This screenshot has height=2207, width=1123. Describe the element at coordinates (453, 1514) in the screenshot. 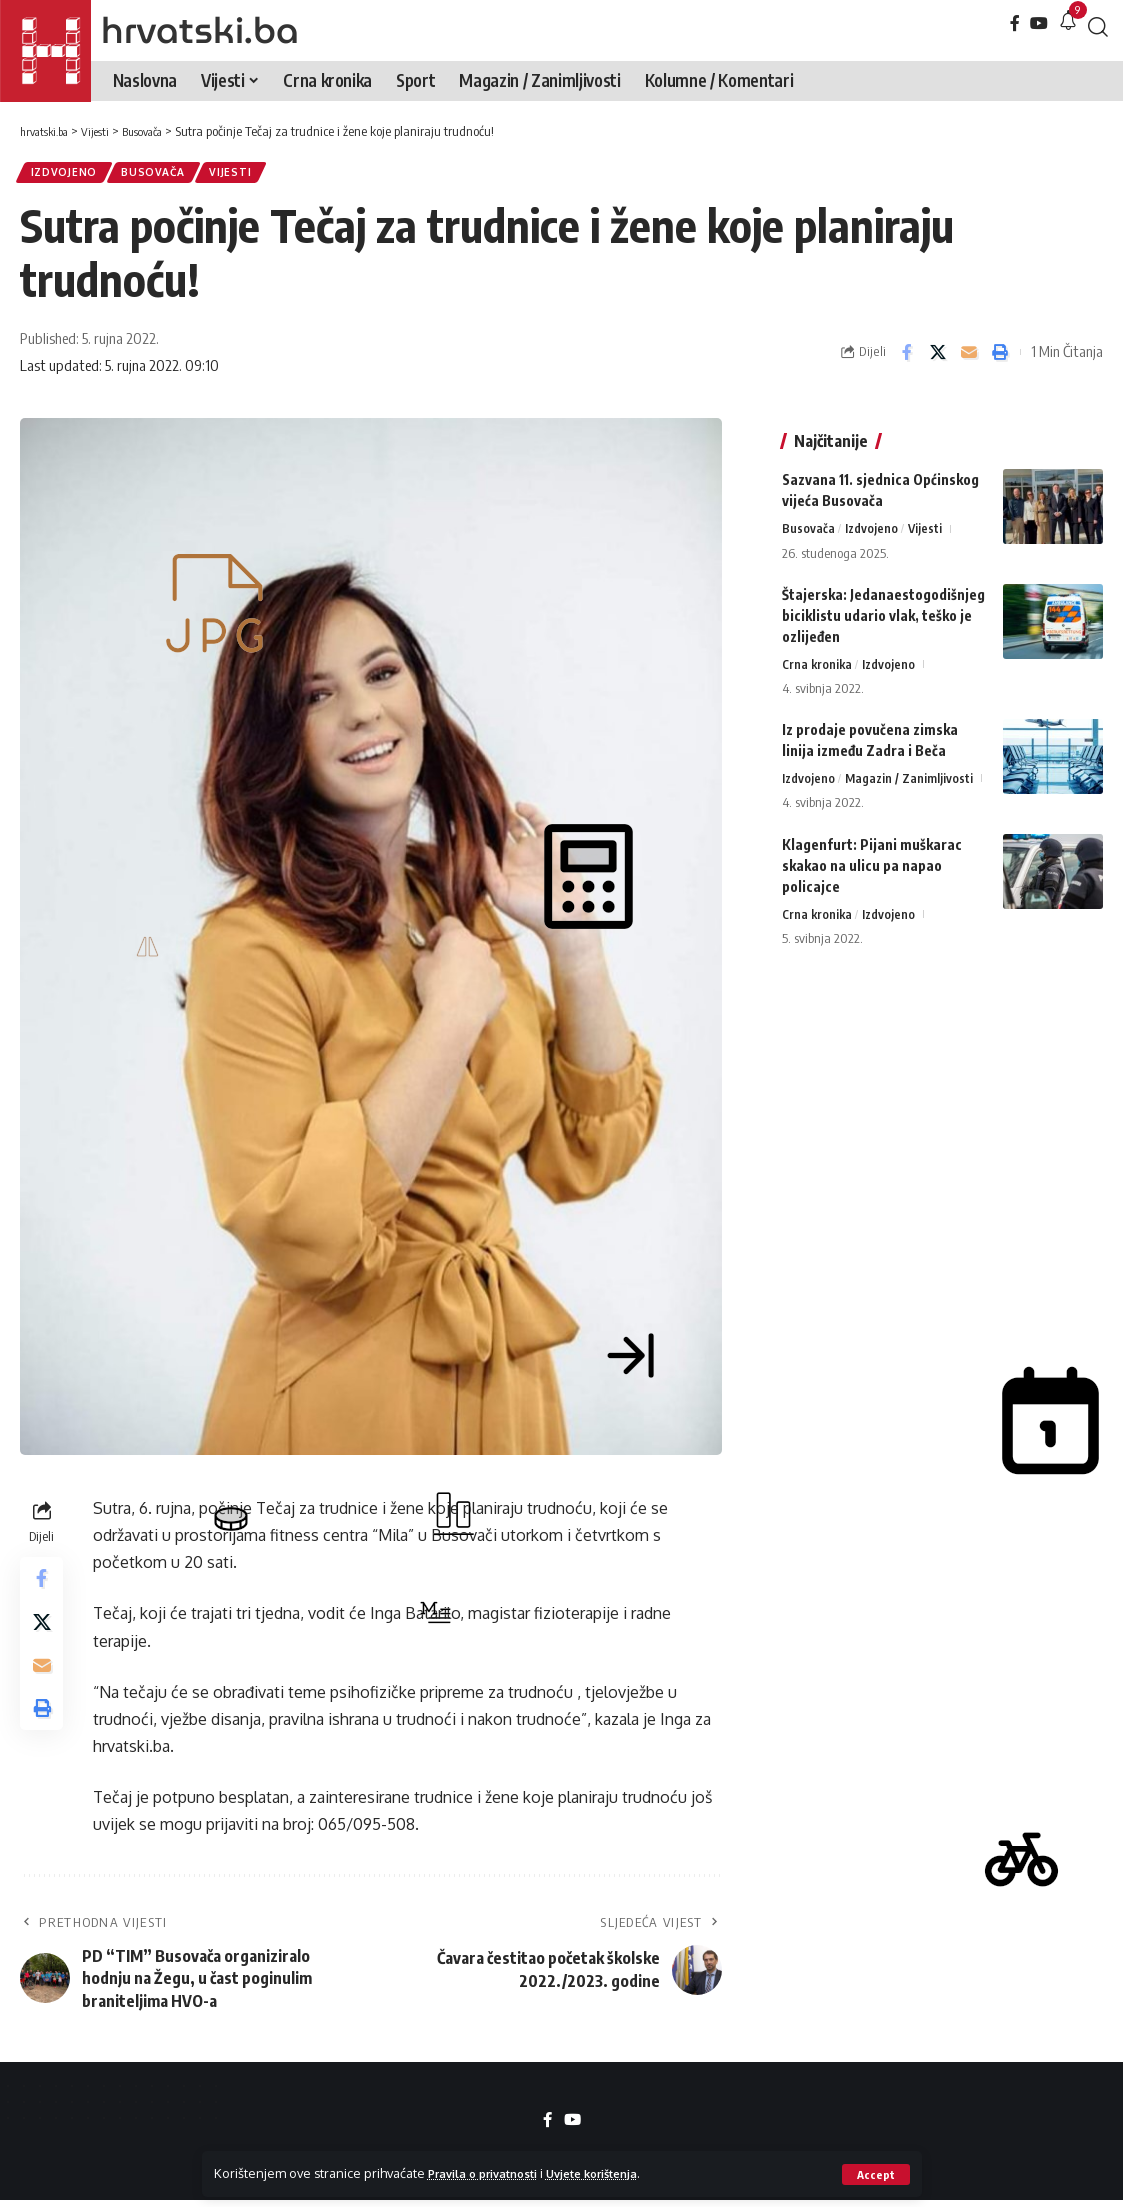

I see `align selected elements to the bottom` at that location.